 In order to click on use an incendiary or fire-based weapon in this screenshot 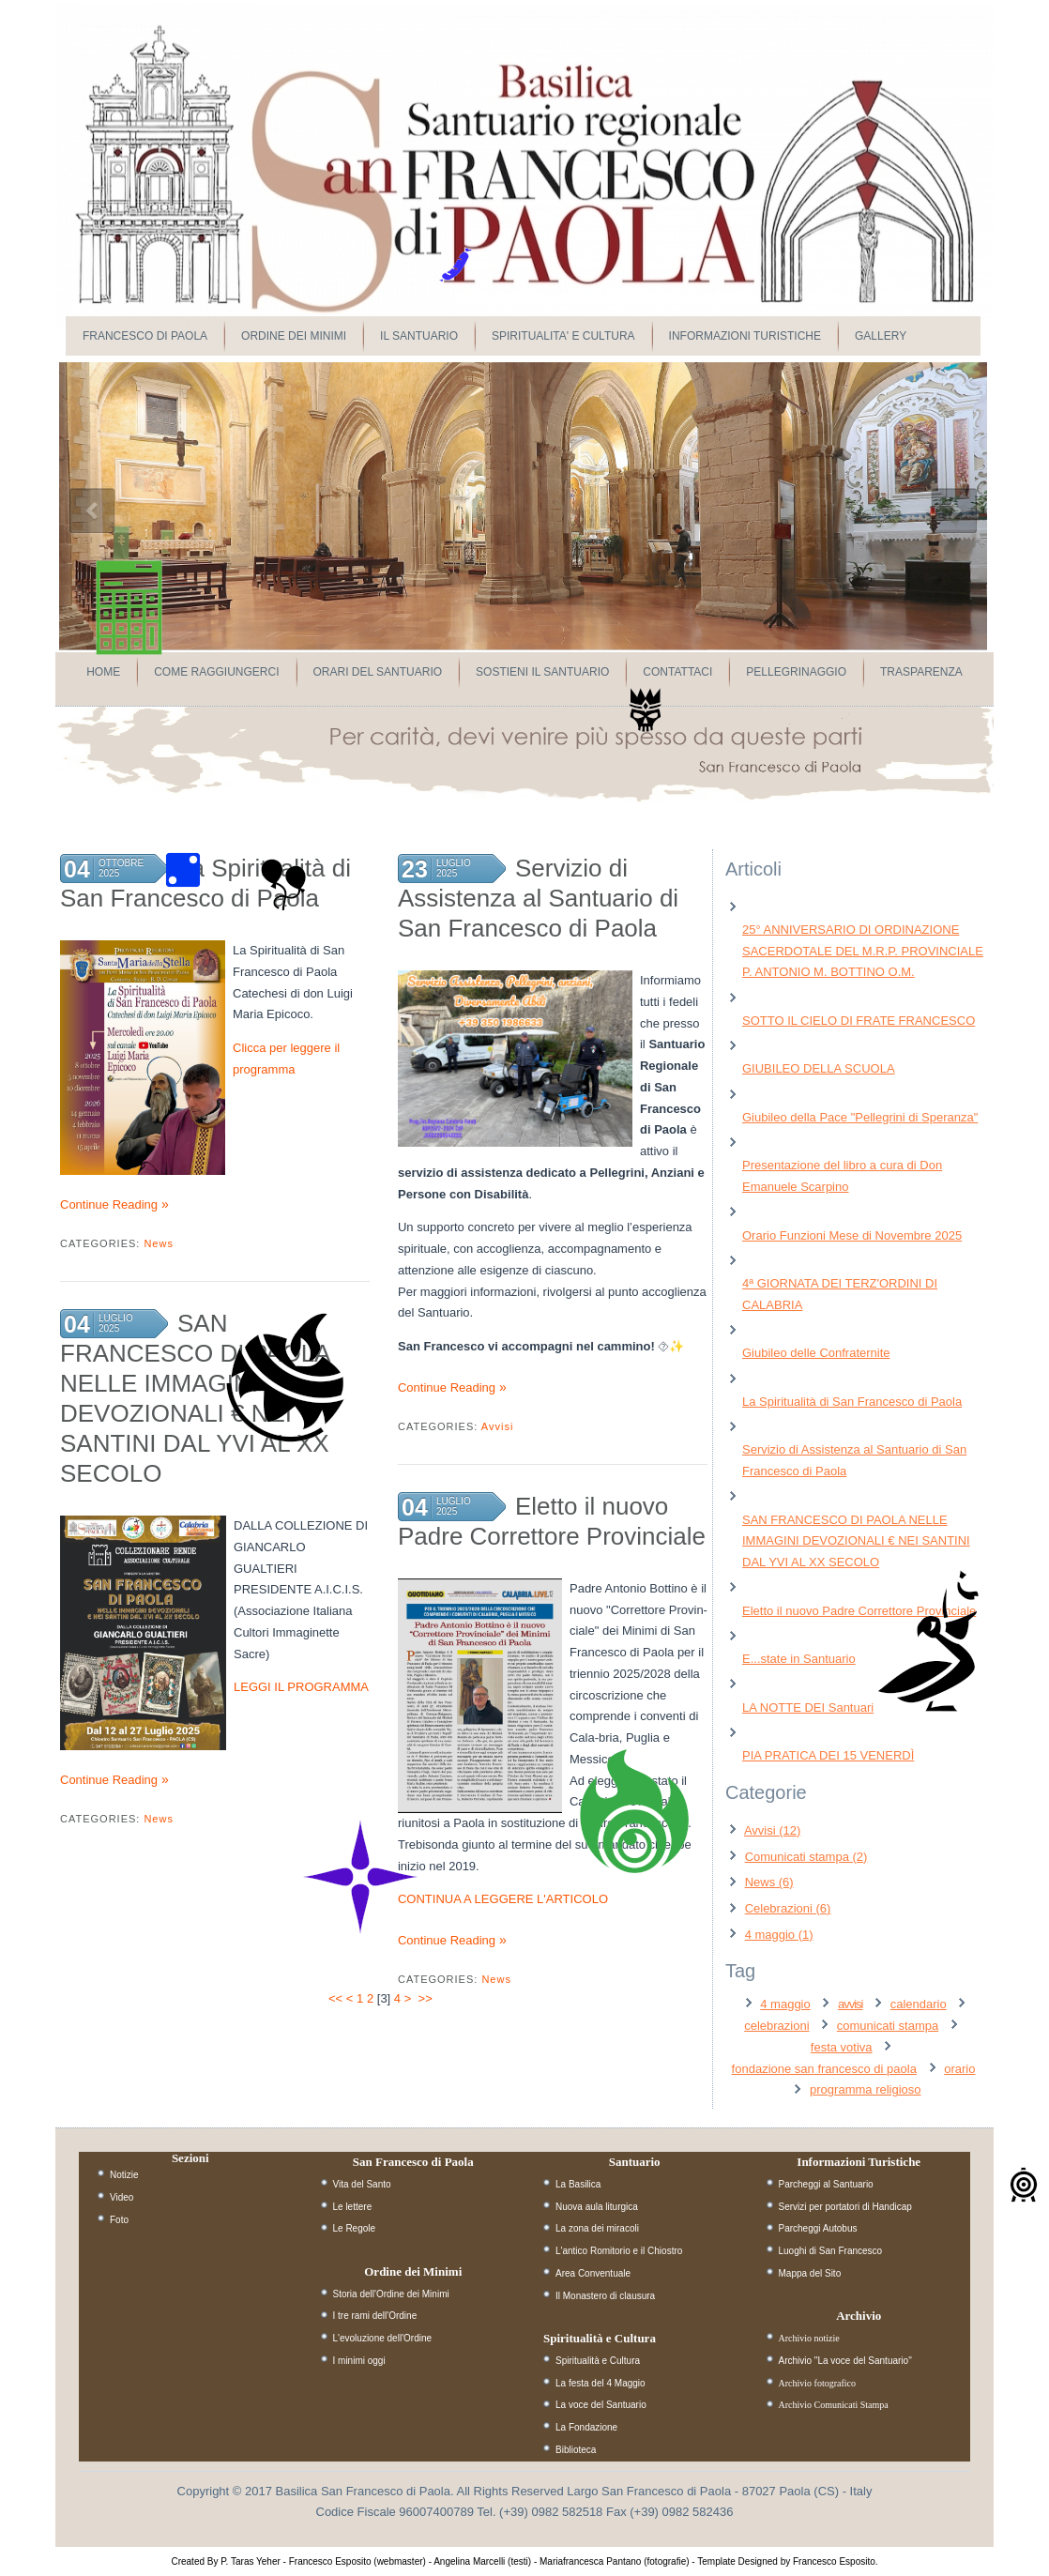, I will do `click(285, 1378)`.